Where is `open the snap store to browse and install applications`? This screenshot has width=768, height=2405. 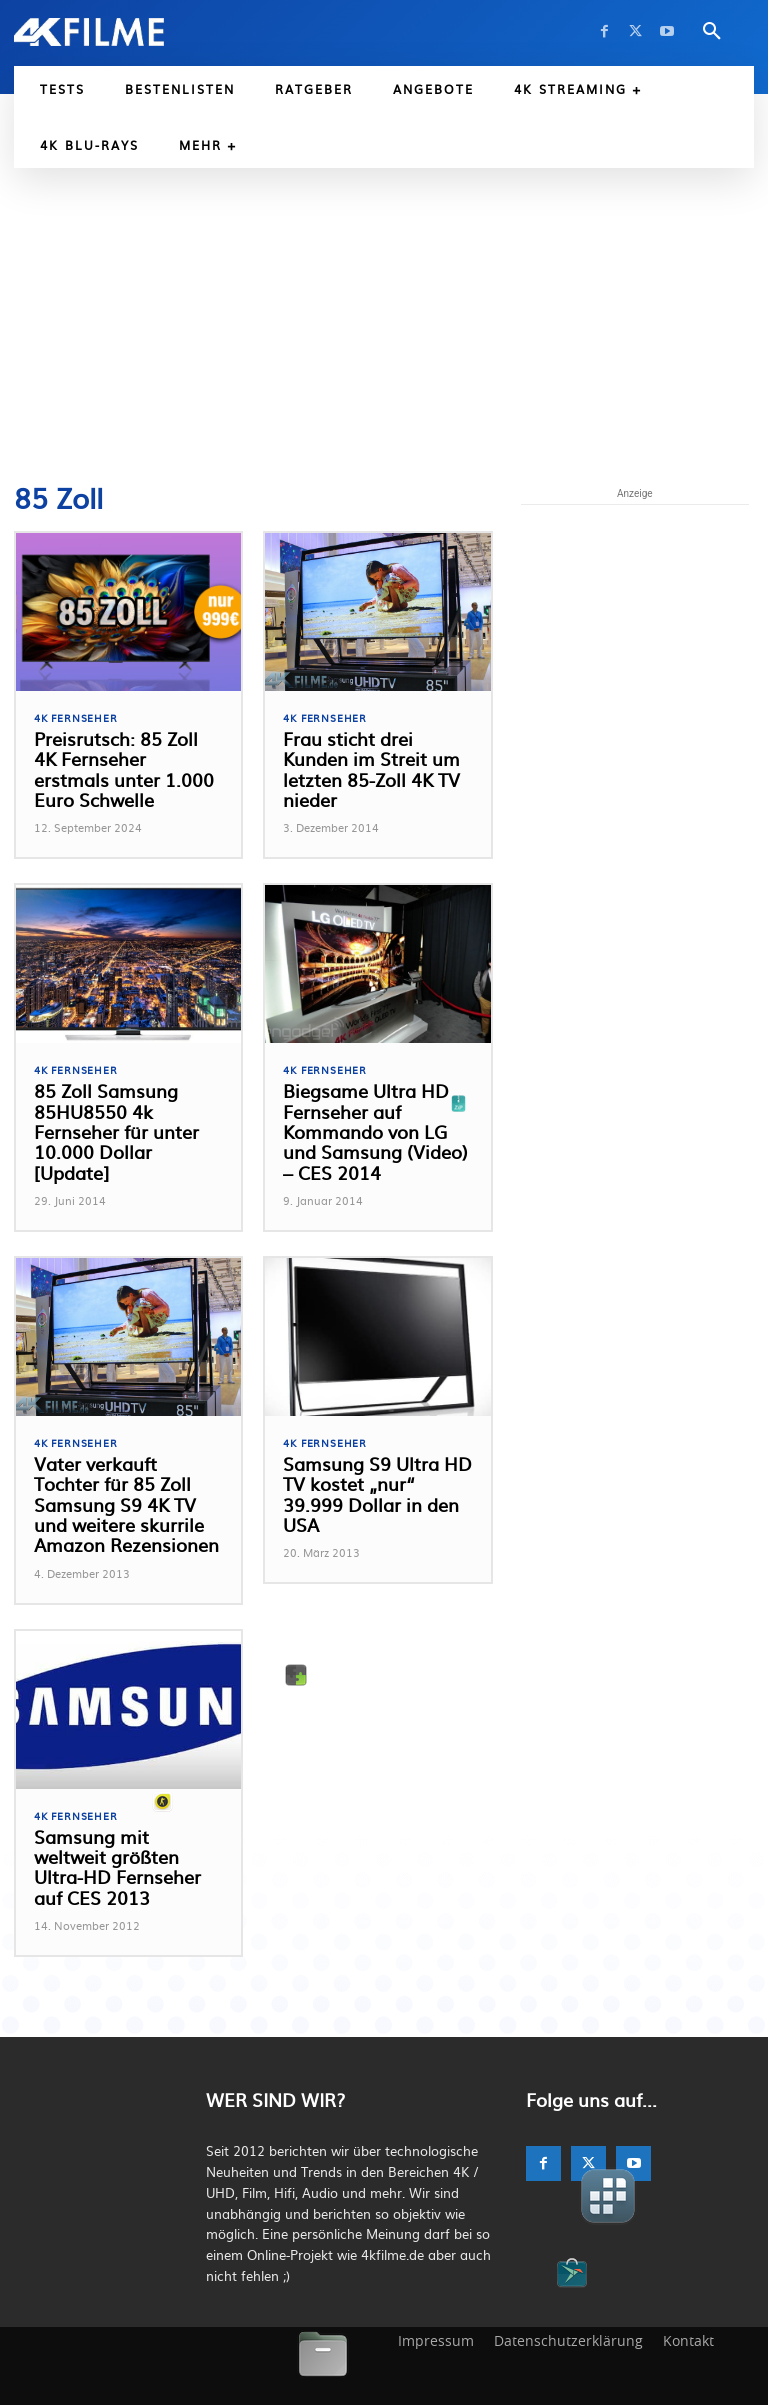
open the snap store to browse and install applications is located at coordinates (572, 2274).